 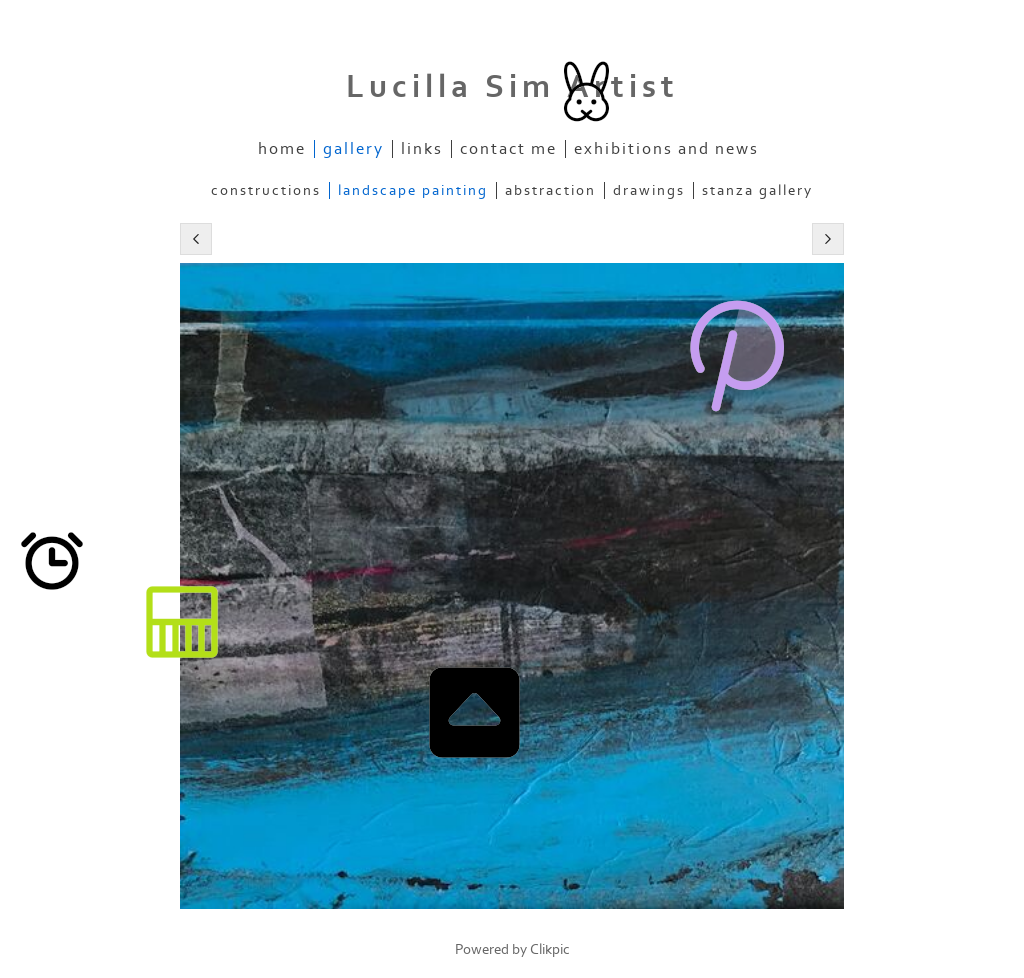 What do you see at coordinates (182, 622) in the screenshot?
I see `toggle bottom panel visibility` at bounding box center [182, 622].